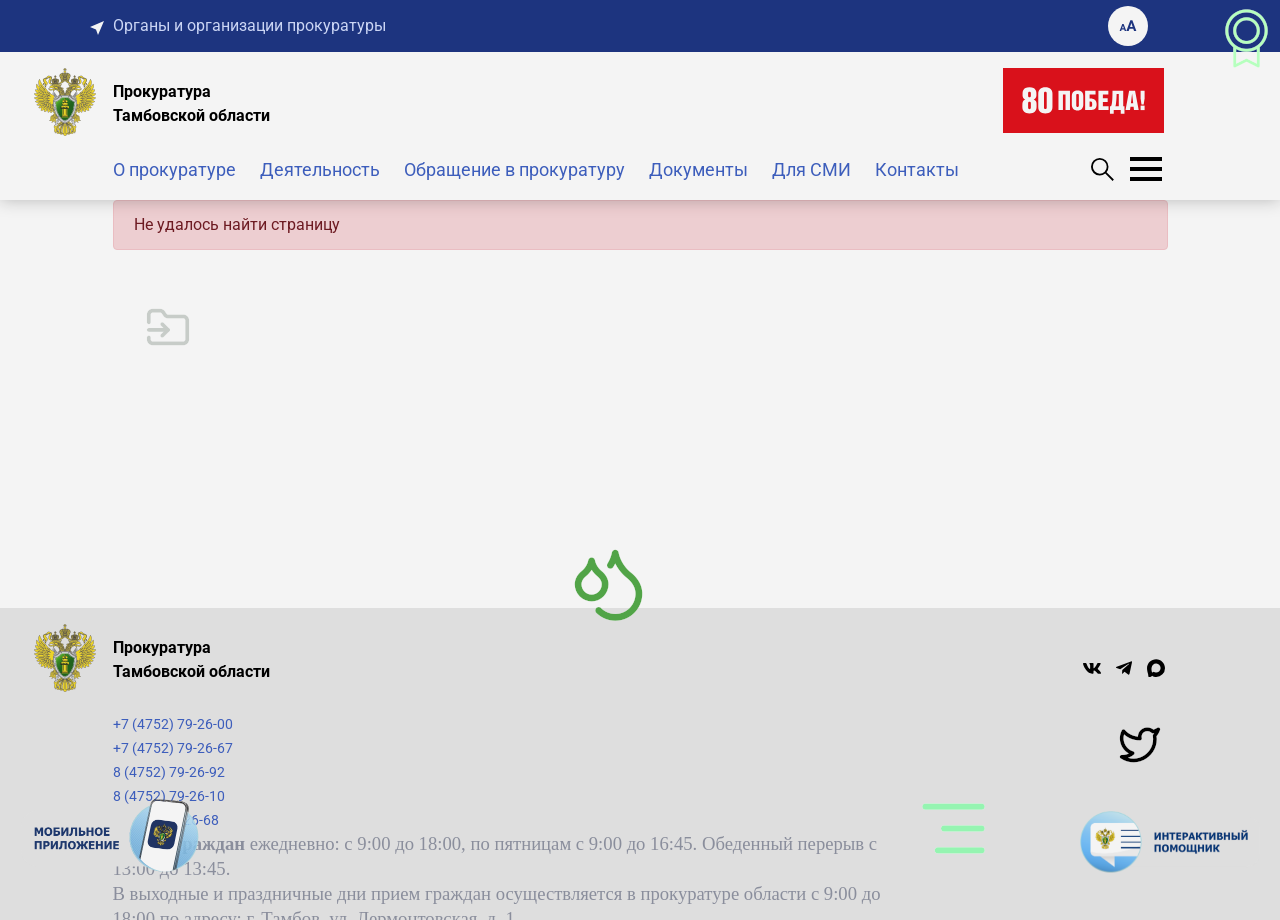  What do you see at coordinates (1140, 744) in the screenshot?
I see `open twitter` at bounding box center [1140, 744].